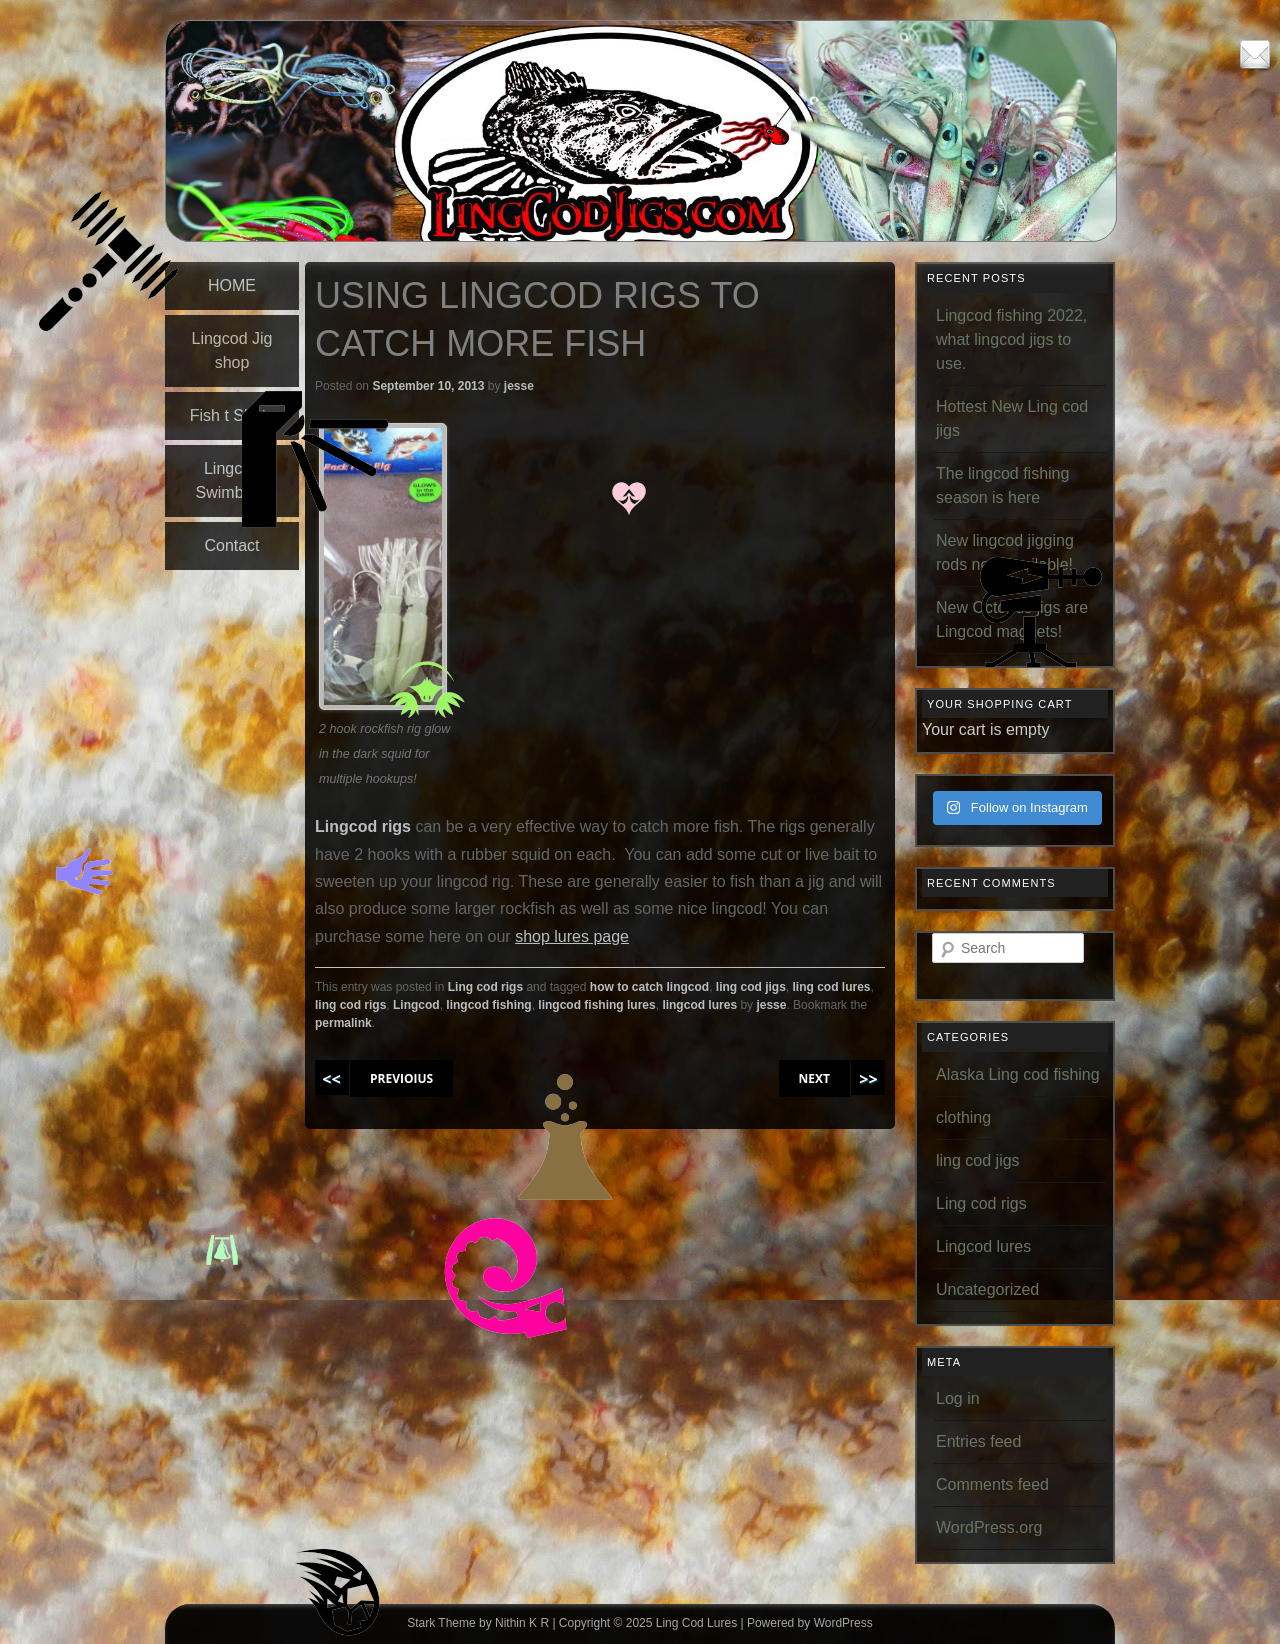  Describe the element at coordinates (85, 869) in the screenshot. I see `play hand gesture in a game (paper in rock-paper-scissors)` at that location.